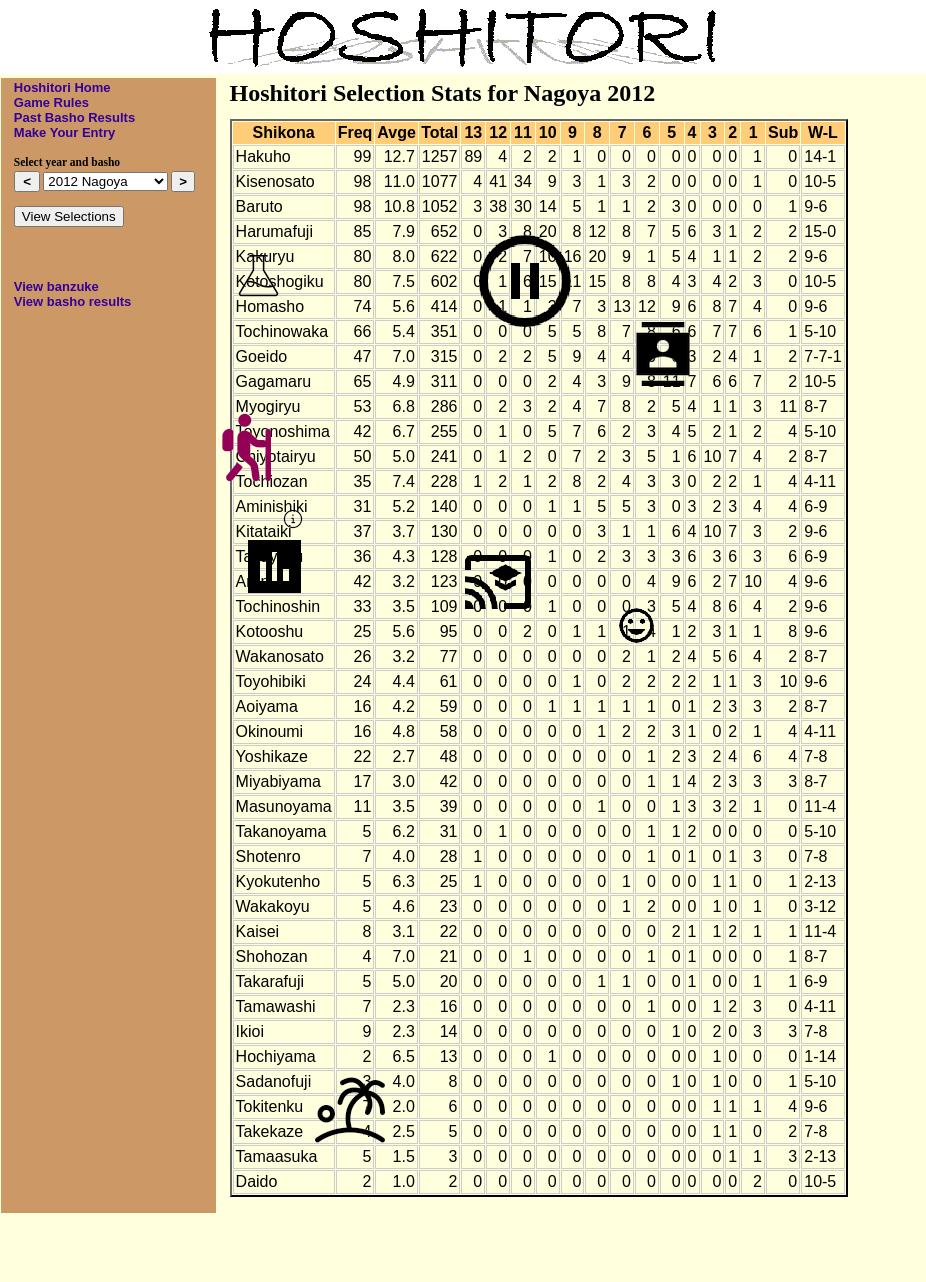  Describe the element at coordinates (636, 625) in the screenshot. I see `insert an emoji or emoticon` at that location.